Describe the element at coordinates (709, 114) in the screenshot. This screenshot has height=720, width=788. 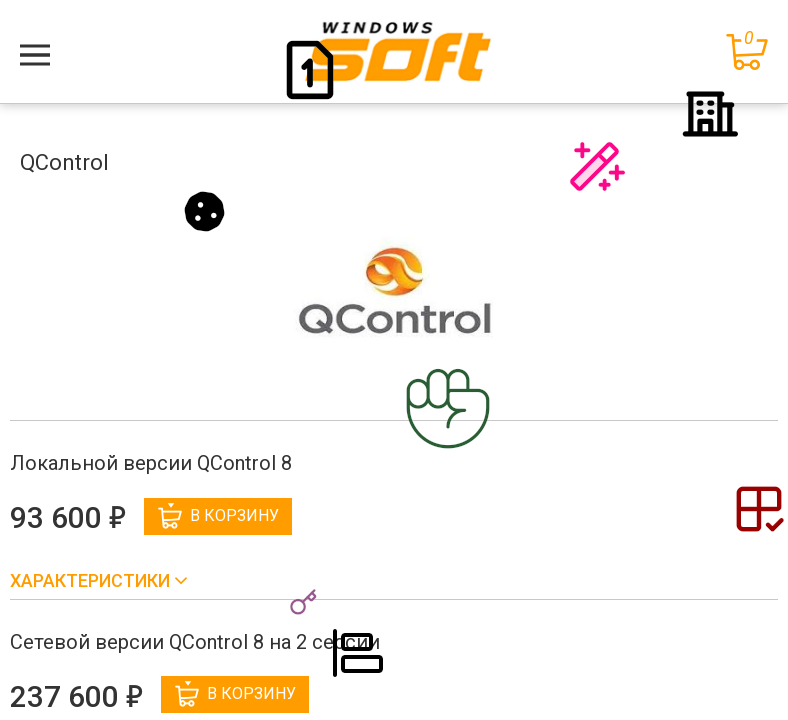
I see `view office or workplace location` at that location.